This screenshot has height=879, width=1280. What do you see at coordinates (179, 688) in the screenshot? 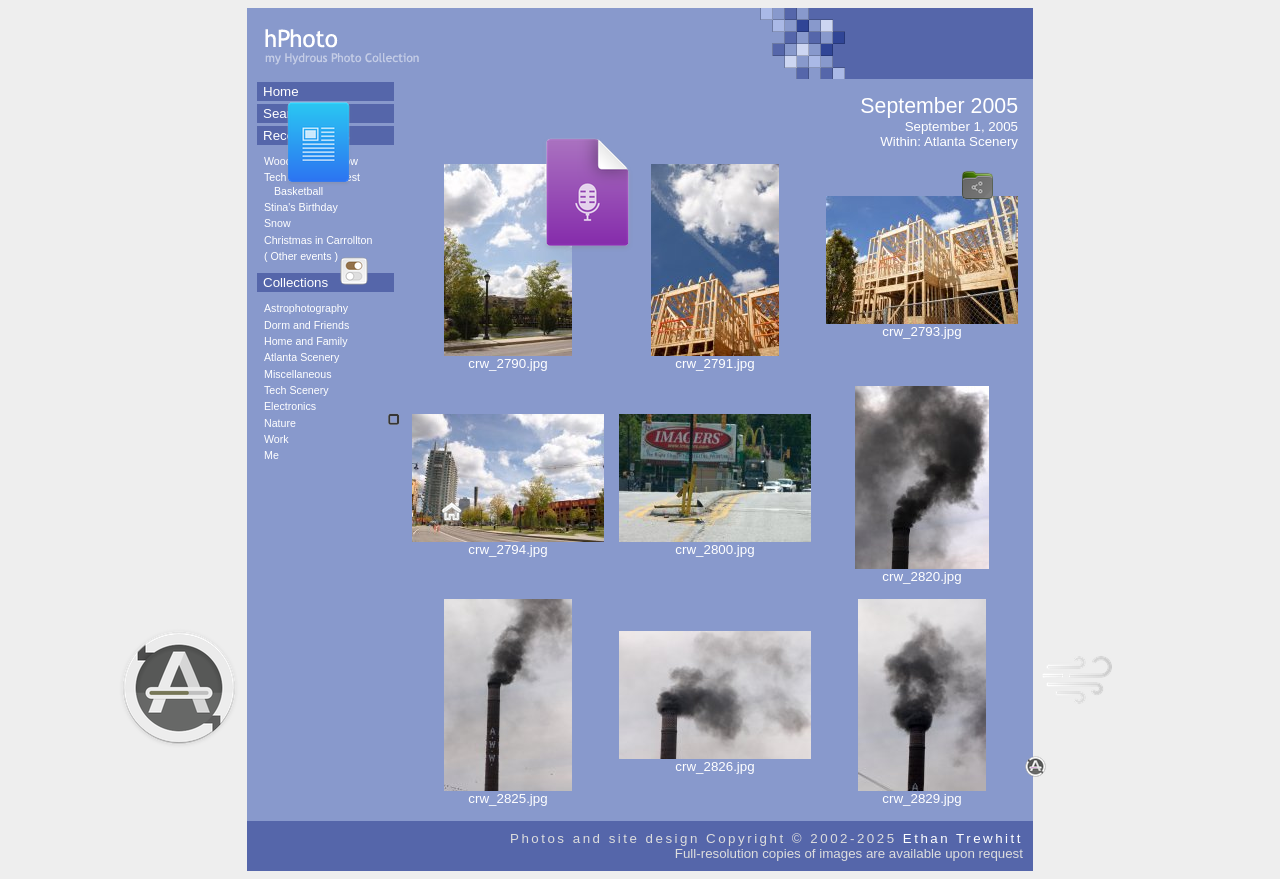
I see `check for and install software updates` at bounding box center [179, 688].